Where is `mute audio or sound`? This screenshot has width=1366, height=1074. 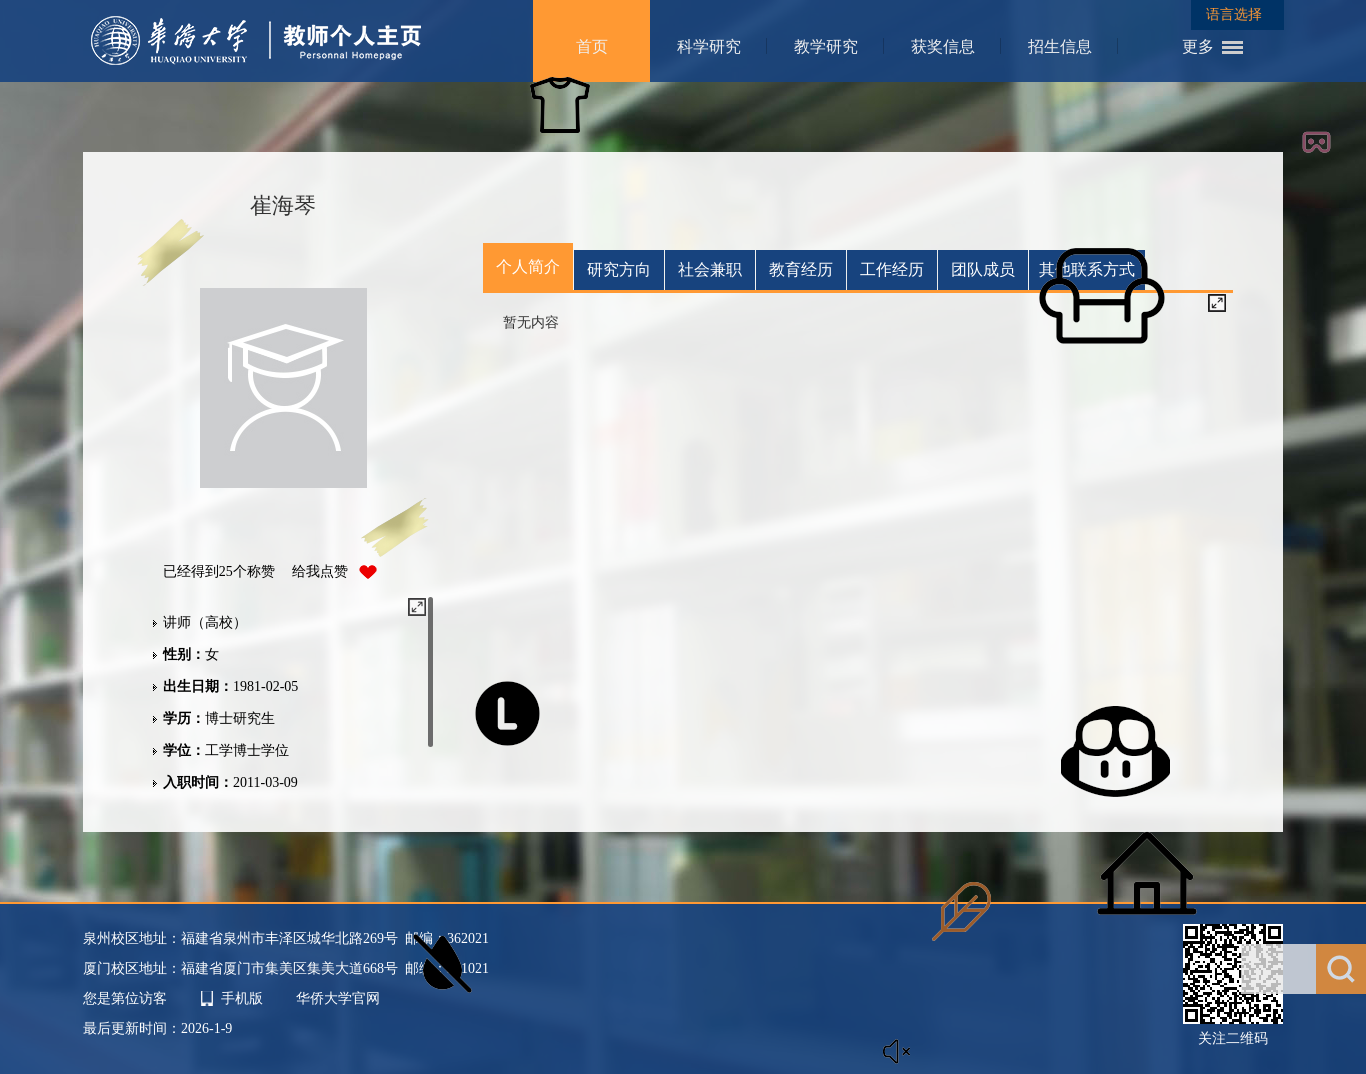 mute audio or sound is located at coordinates (896, 1051).